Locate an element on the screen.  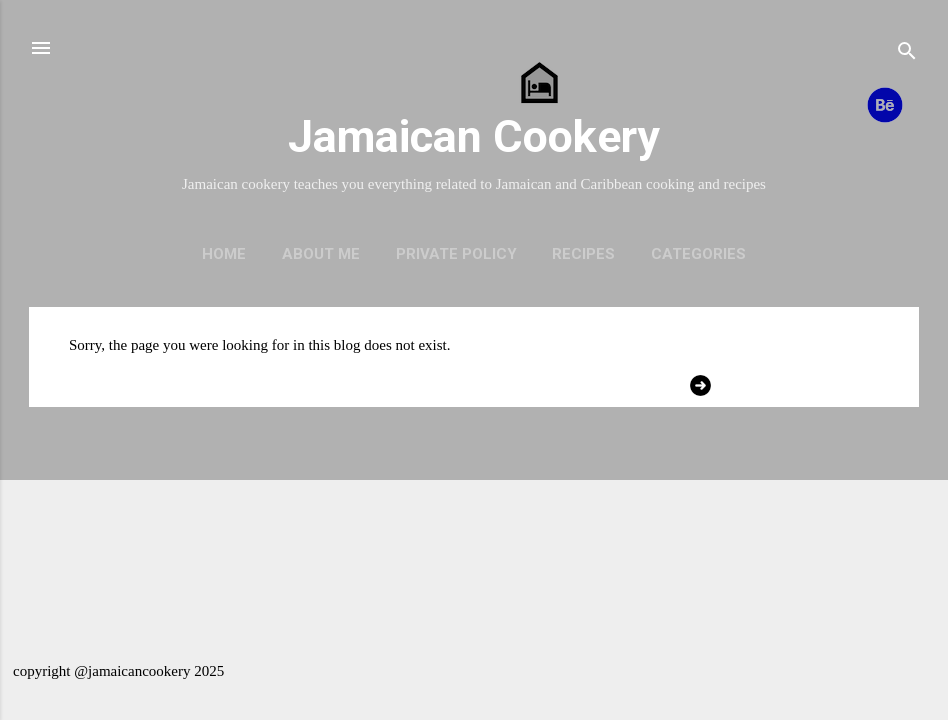
find overnight shelter or emergency housing is located at coordinates (539, 82).